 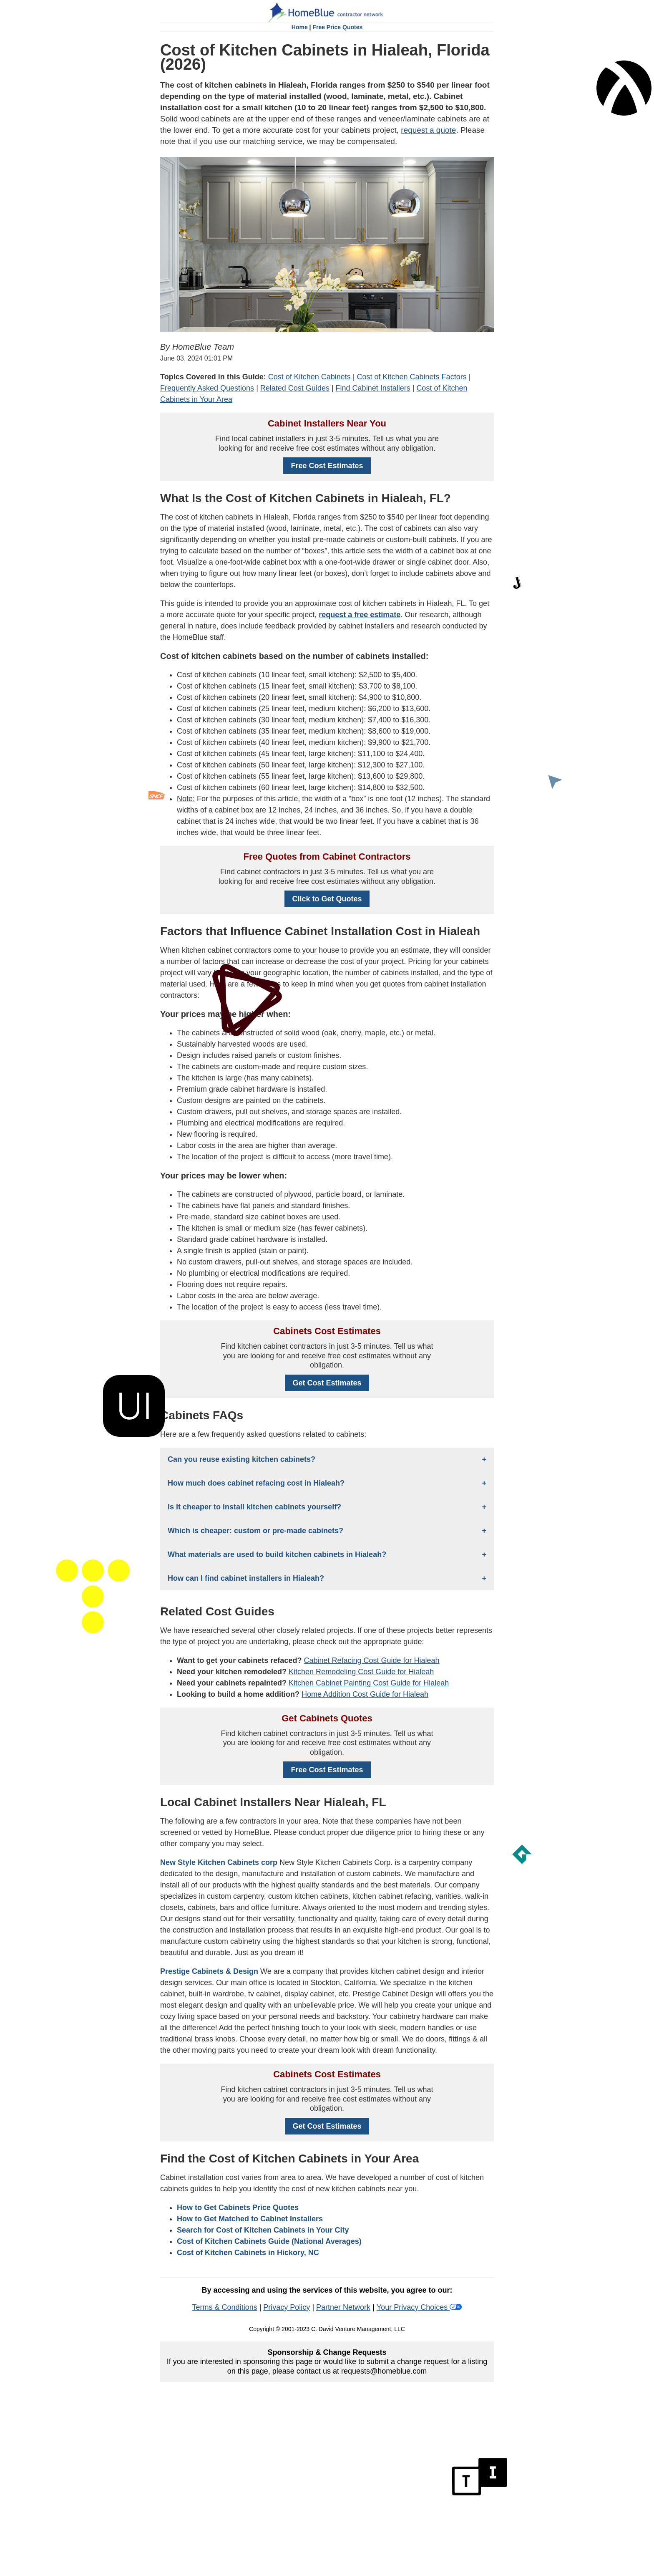 I want to click on heroui brand logo, so click(x=134, y=1406).